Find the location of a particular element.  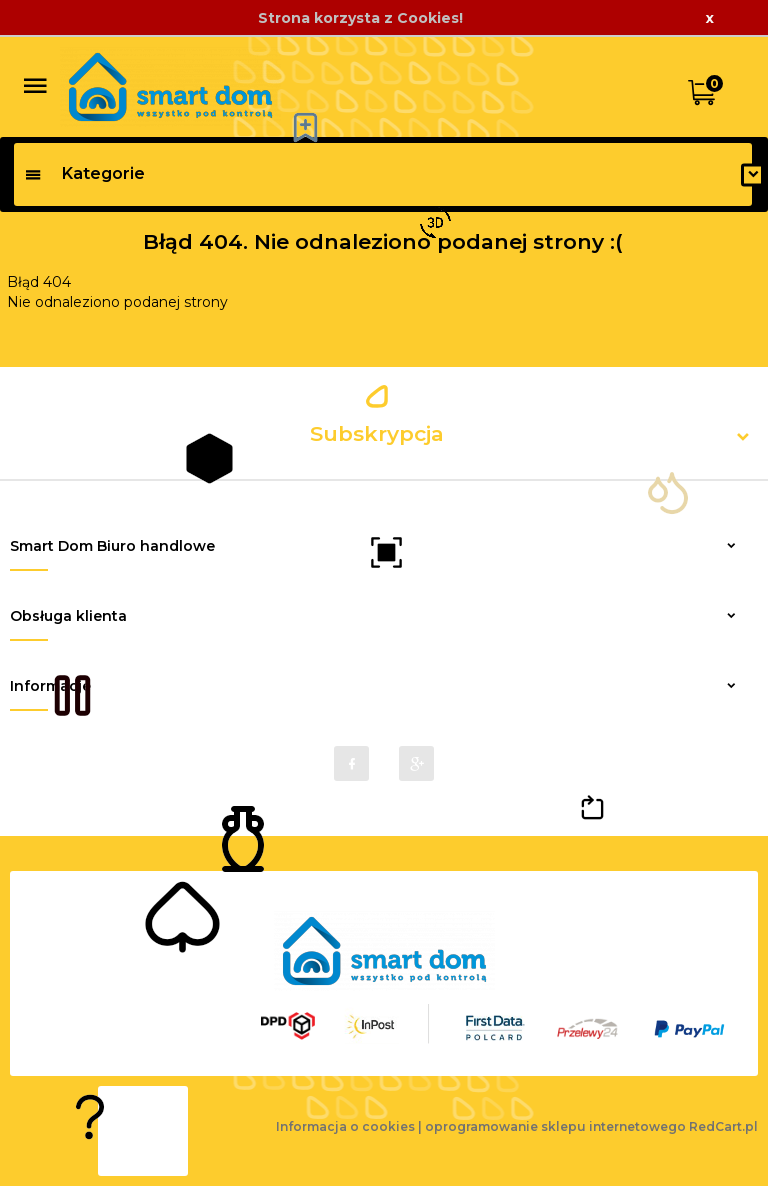

indicates a category or tag grouping is located at coordinates (209, 458).